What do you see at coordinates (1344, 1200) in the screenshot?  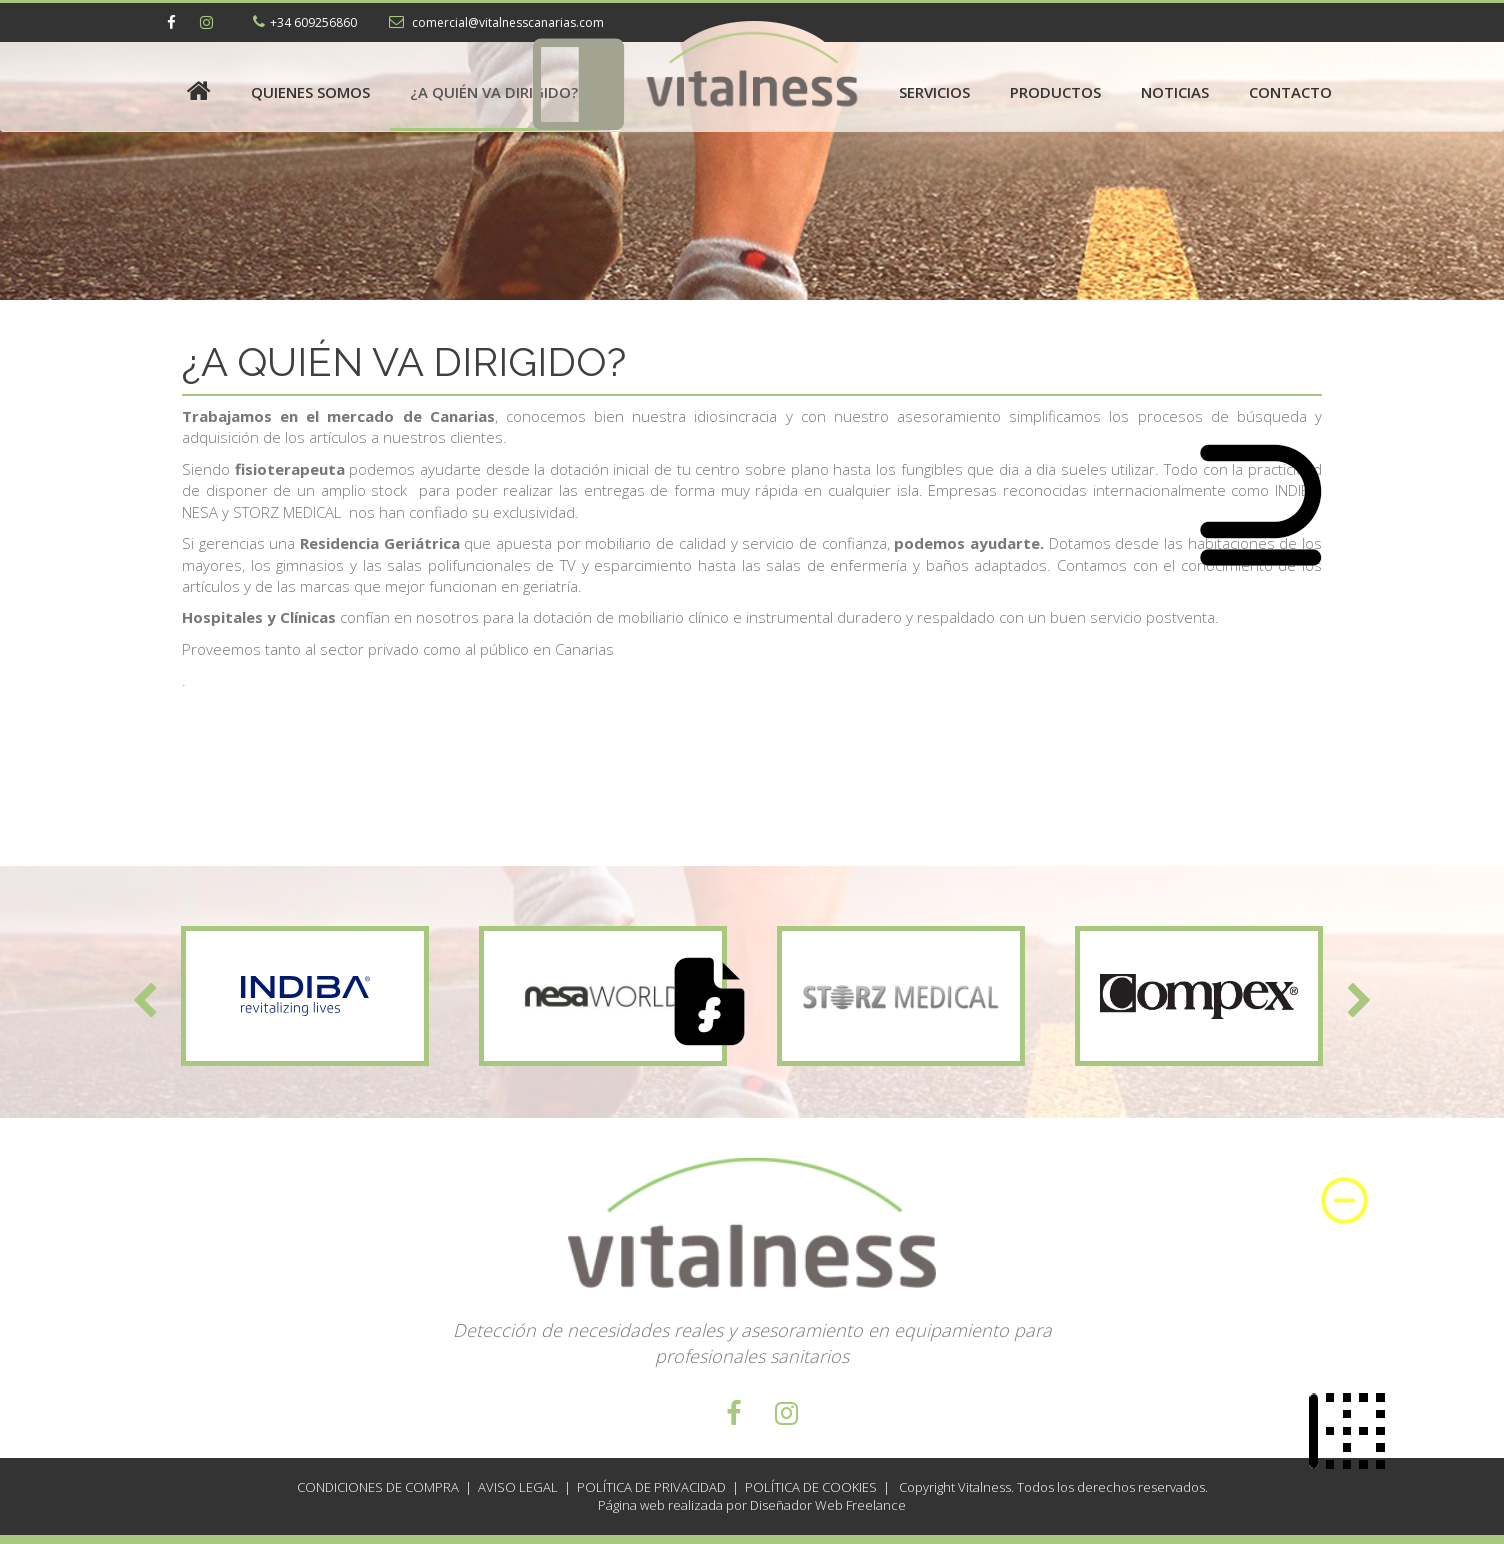 I see `remove an item from a list or collection` at bounding box center [1344, 1200].